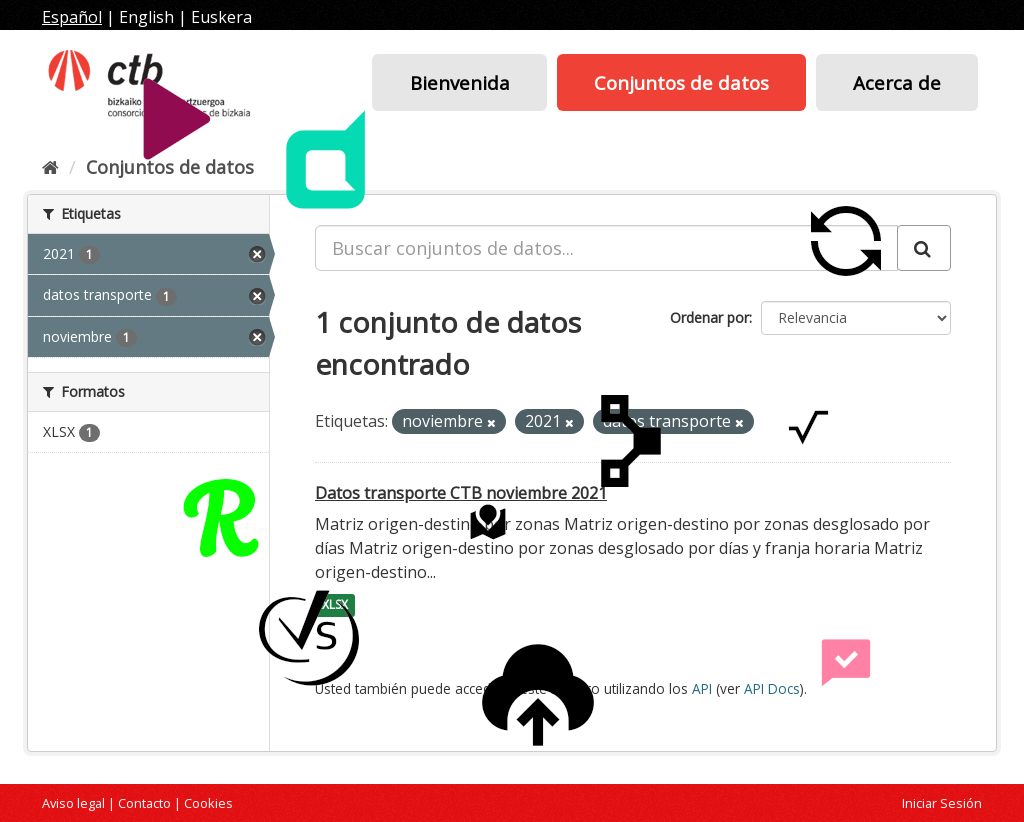 The width and height of the screenshot is (1024, 822). What do you see at coordinates (846, 661) in the screenshot?
I see `message sent successfully` at bounding box center [846, 661].